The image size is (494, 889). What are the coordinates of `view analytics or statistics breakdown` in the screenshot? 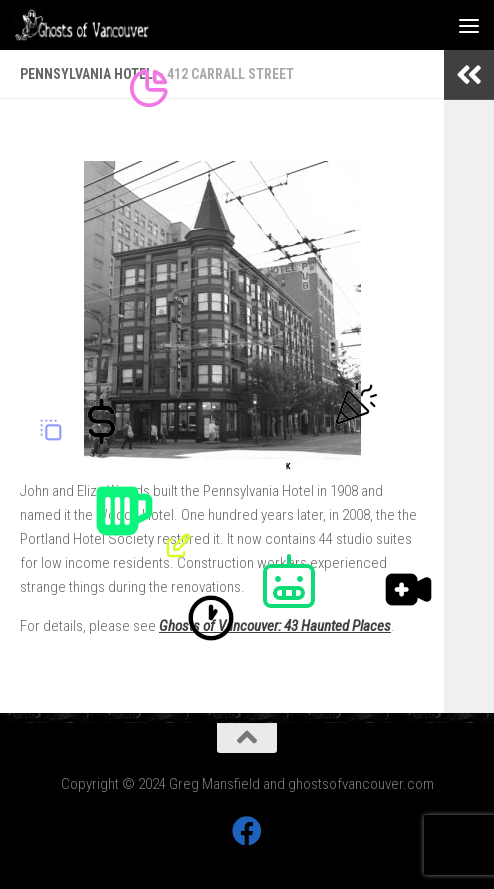 It's located at (149, 88).